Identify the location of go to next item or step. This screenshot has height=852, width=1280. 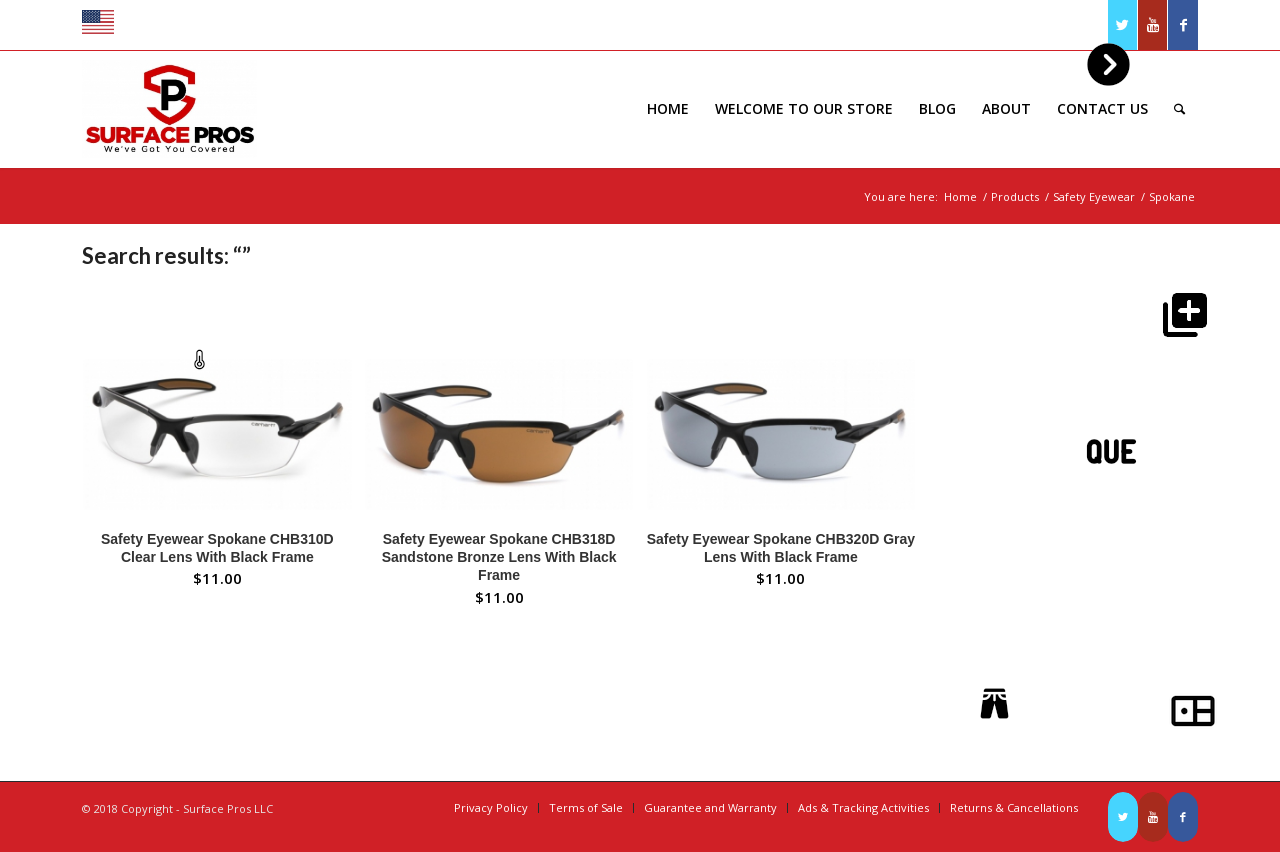
(1108, 64).